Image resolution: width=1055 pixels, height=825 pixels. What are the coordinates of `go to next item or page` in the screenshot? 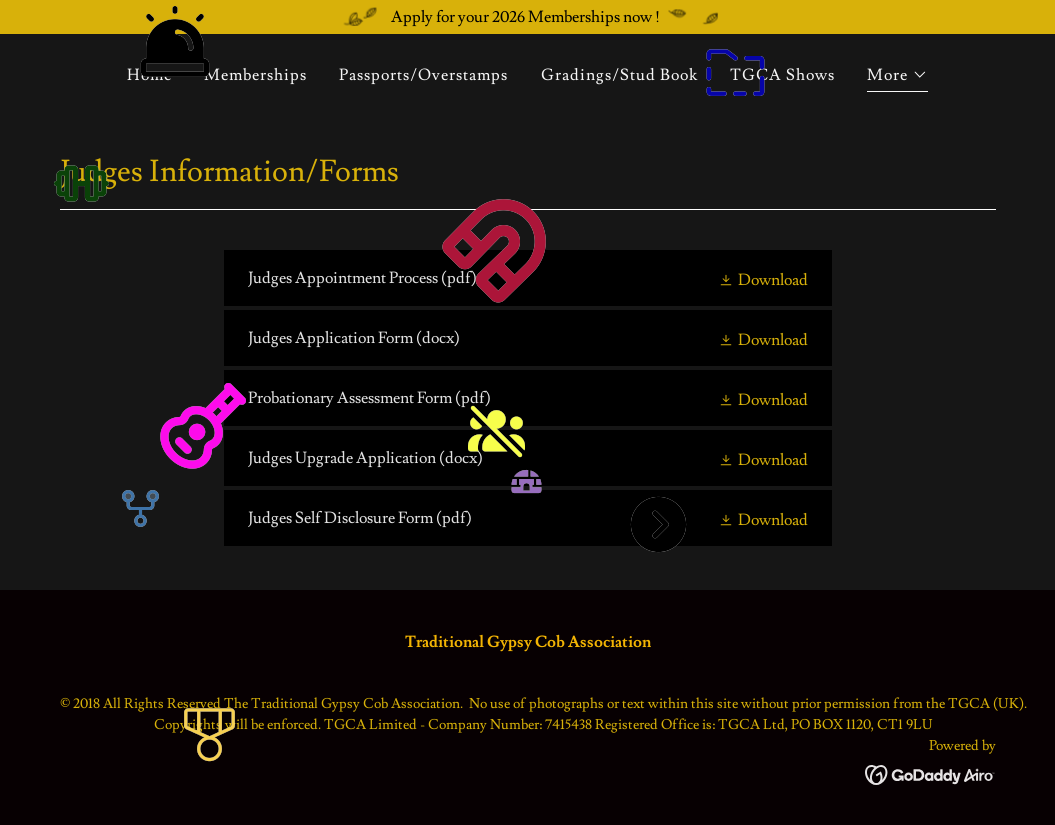 It's located at (658, 524).